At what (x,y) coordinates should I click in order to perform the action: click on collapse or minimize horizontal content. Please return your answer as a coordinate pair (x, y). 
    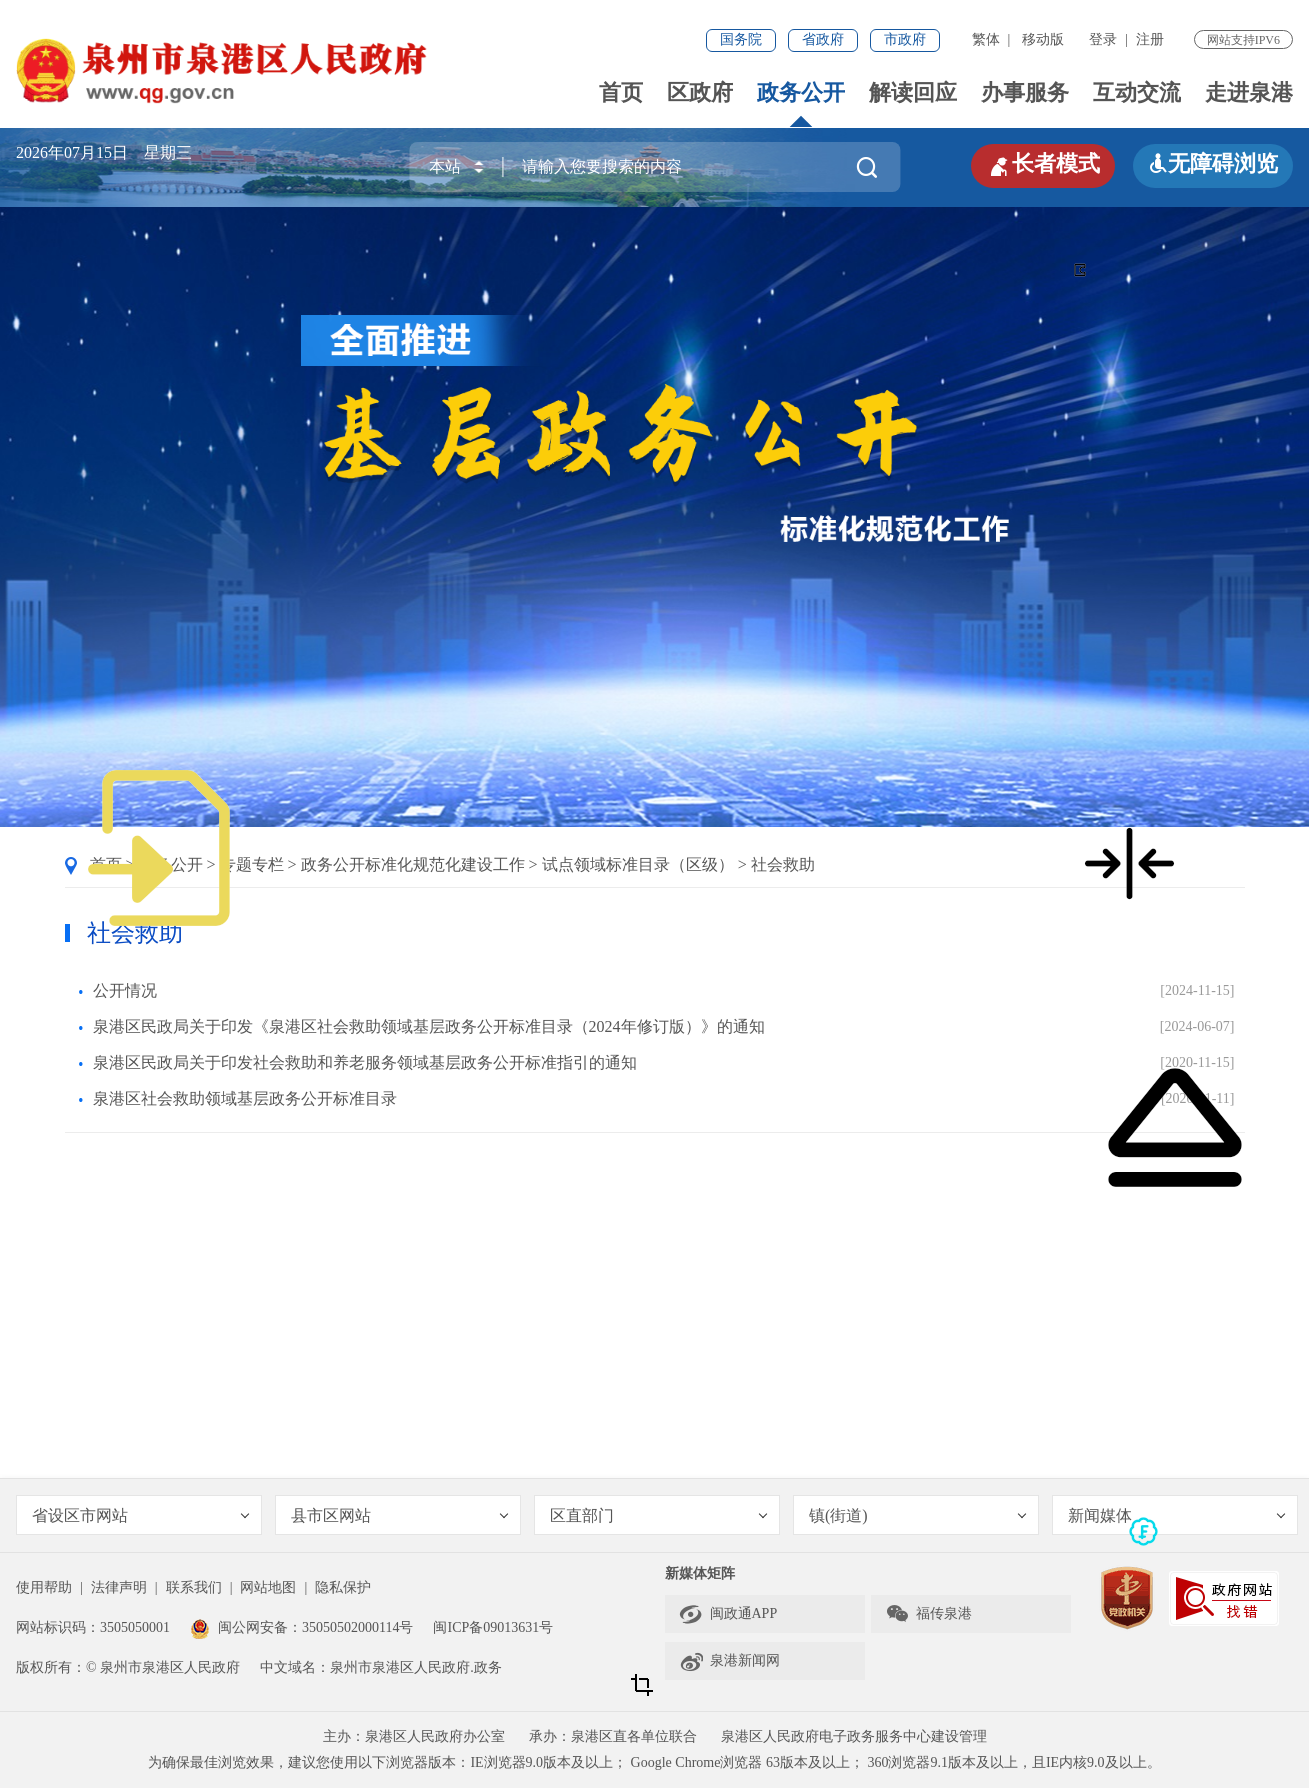
    Looking at the image, I should click on (1129, 863).